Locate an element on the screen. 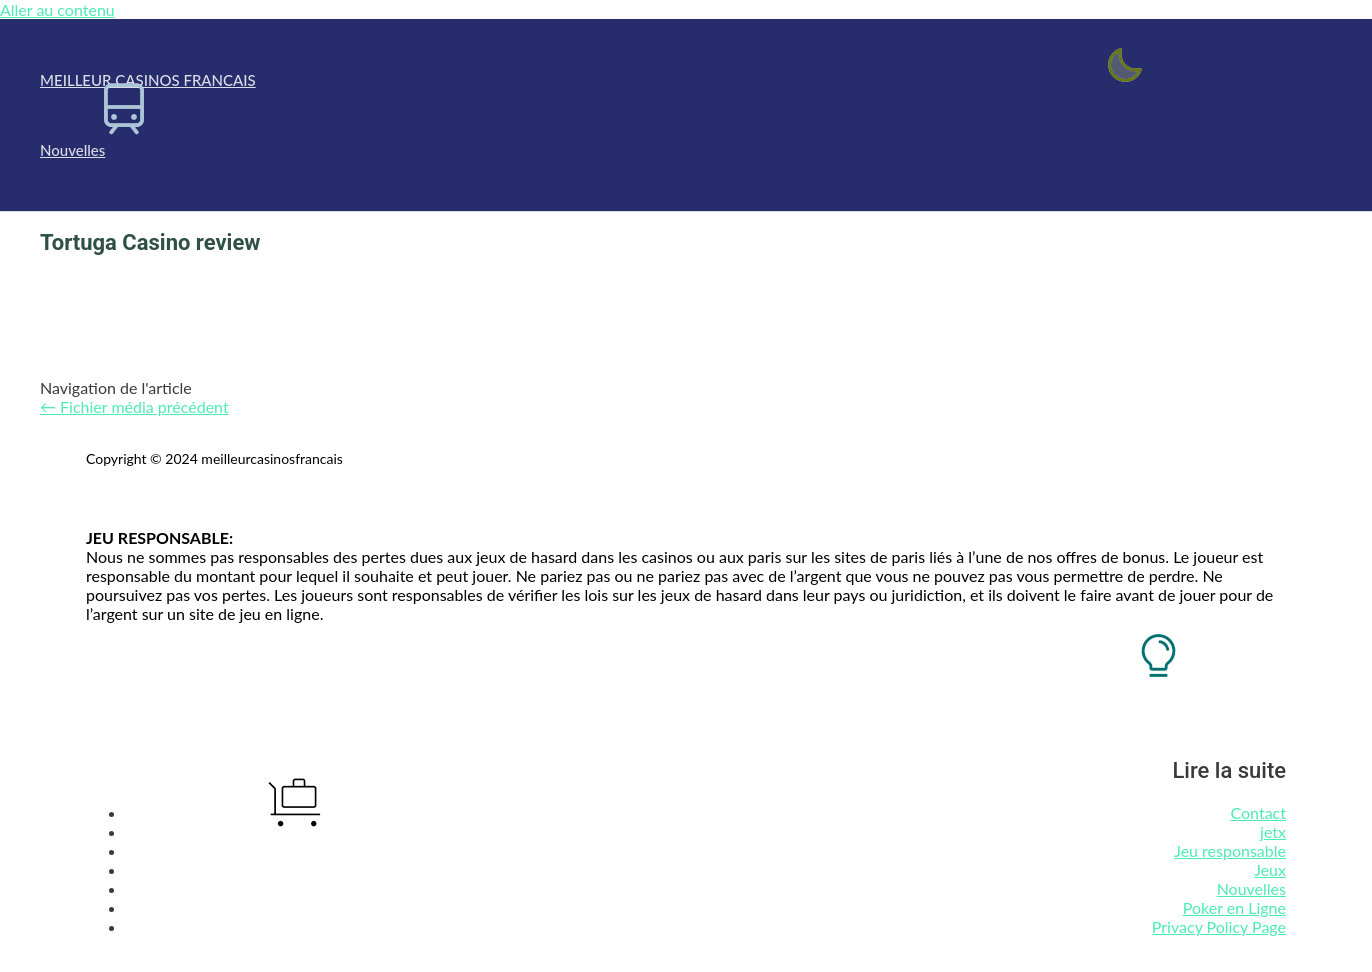 The width and height of the screenshot is (1372, 972). toggle dark mode or night theme is located at coordinates (1124, 66).